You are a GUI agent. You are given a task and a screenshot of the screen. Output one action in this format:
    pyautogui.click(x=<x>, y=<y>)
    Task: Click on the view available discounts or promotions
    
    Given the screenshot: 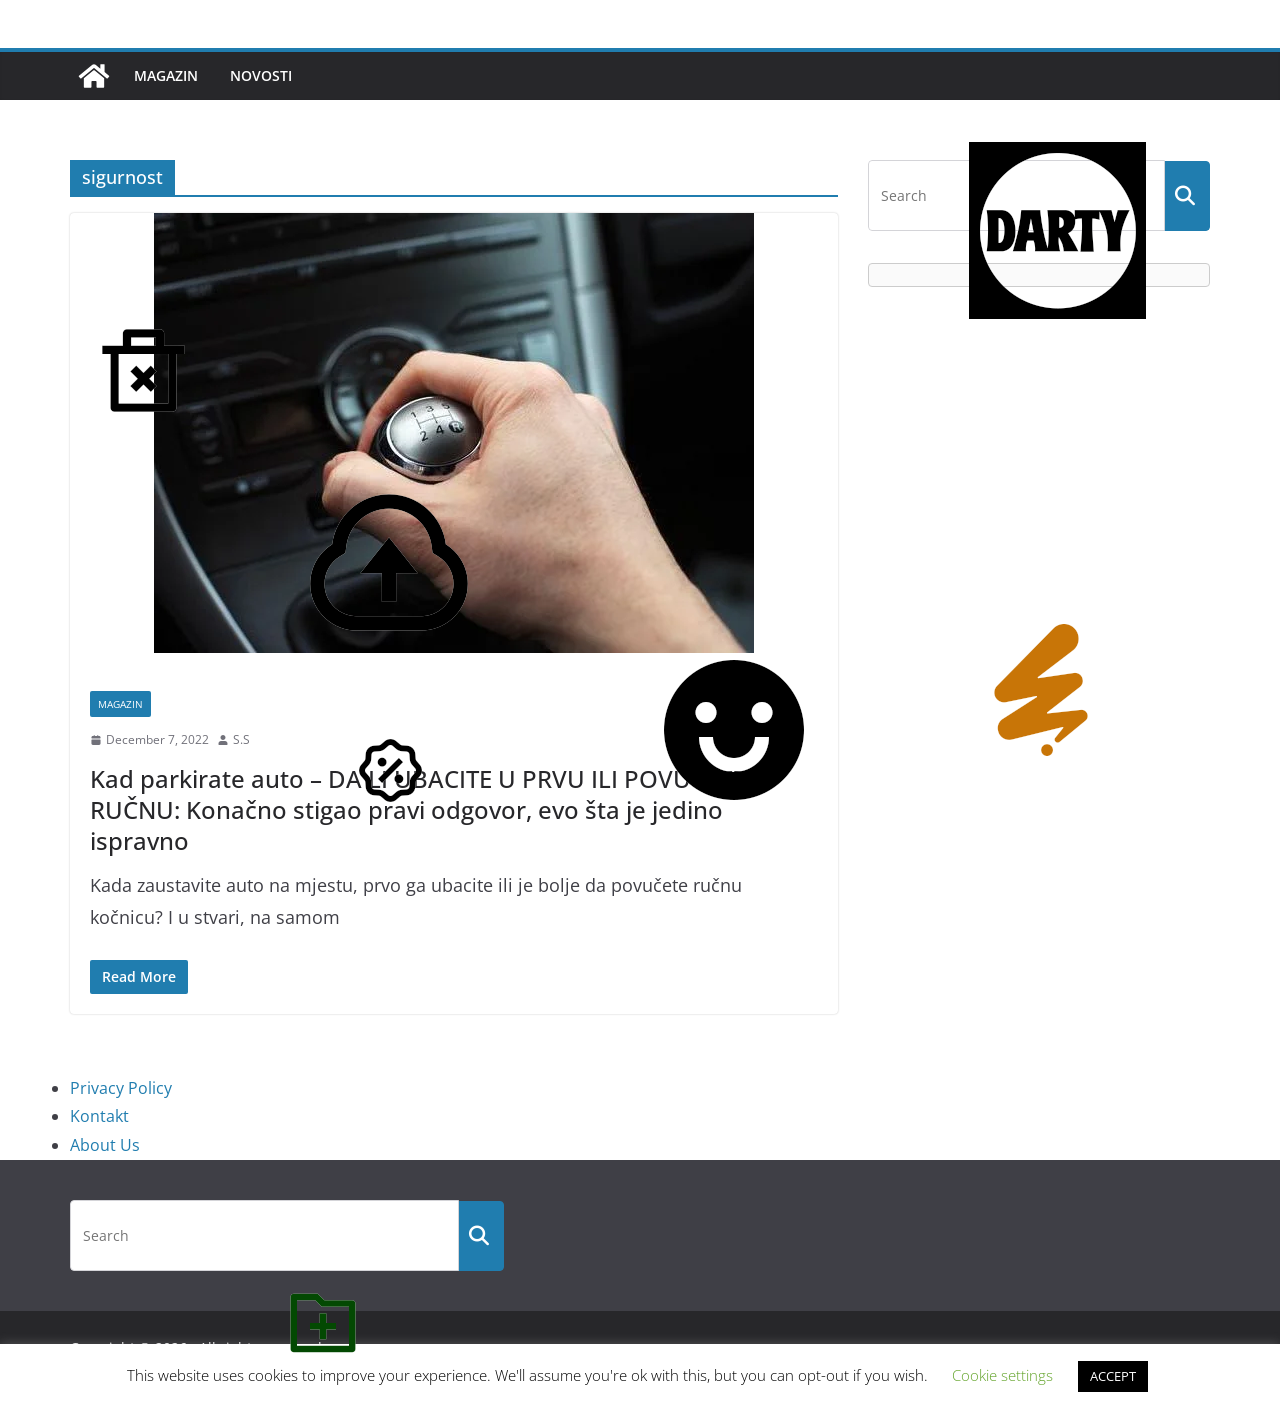 What is the action you would take?
    pyautogui.click(x=390, y=770)
    